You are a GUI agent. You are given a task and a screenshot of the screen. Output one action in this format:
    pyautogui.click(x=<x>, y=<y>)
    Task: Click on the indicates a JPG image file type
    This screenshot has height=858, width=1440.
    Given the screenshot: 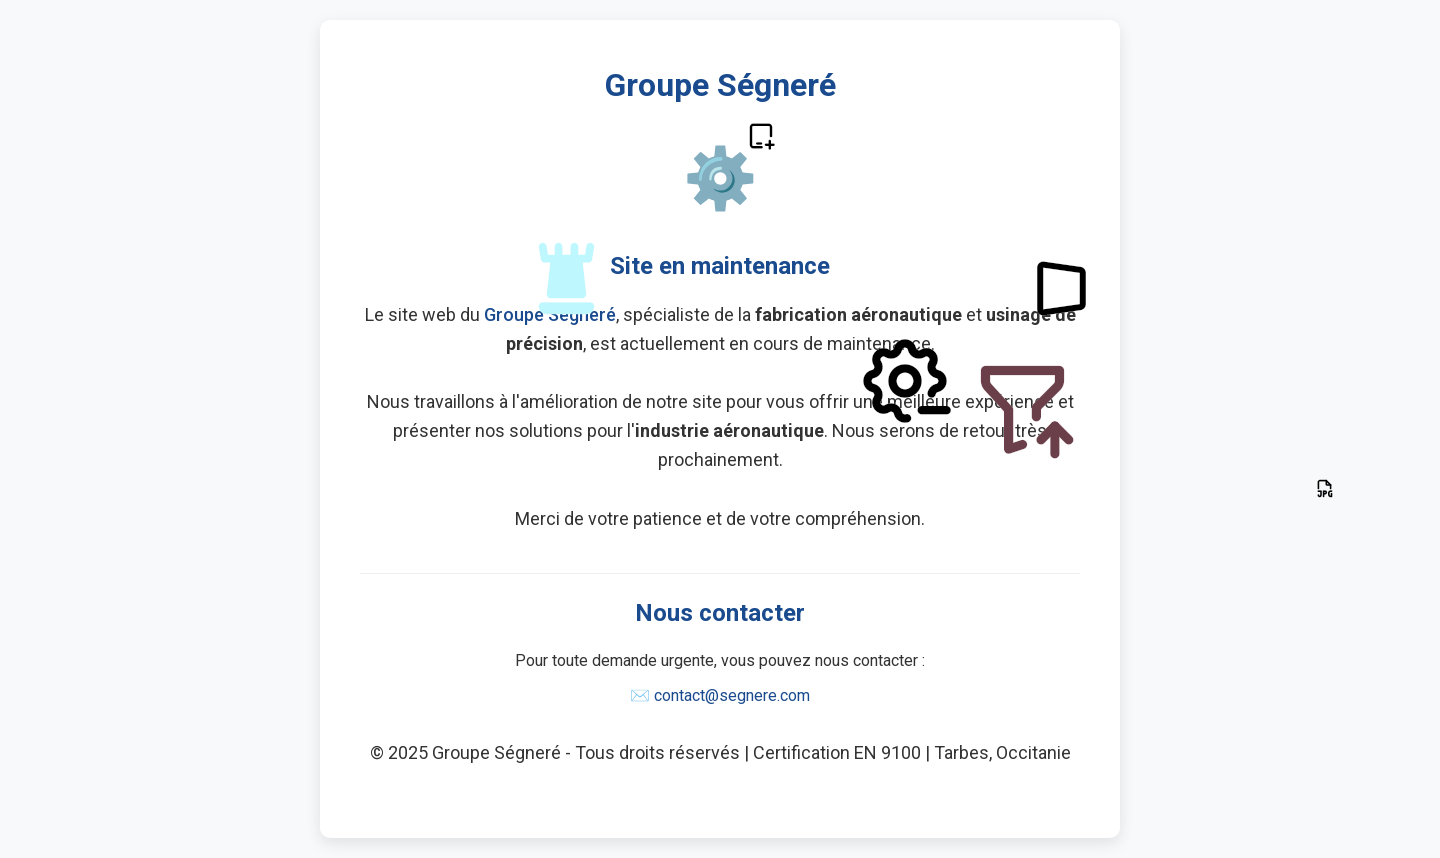 What is the action you would take?
    pyautogui.click(x=1324, y=488)
    